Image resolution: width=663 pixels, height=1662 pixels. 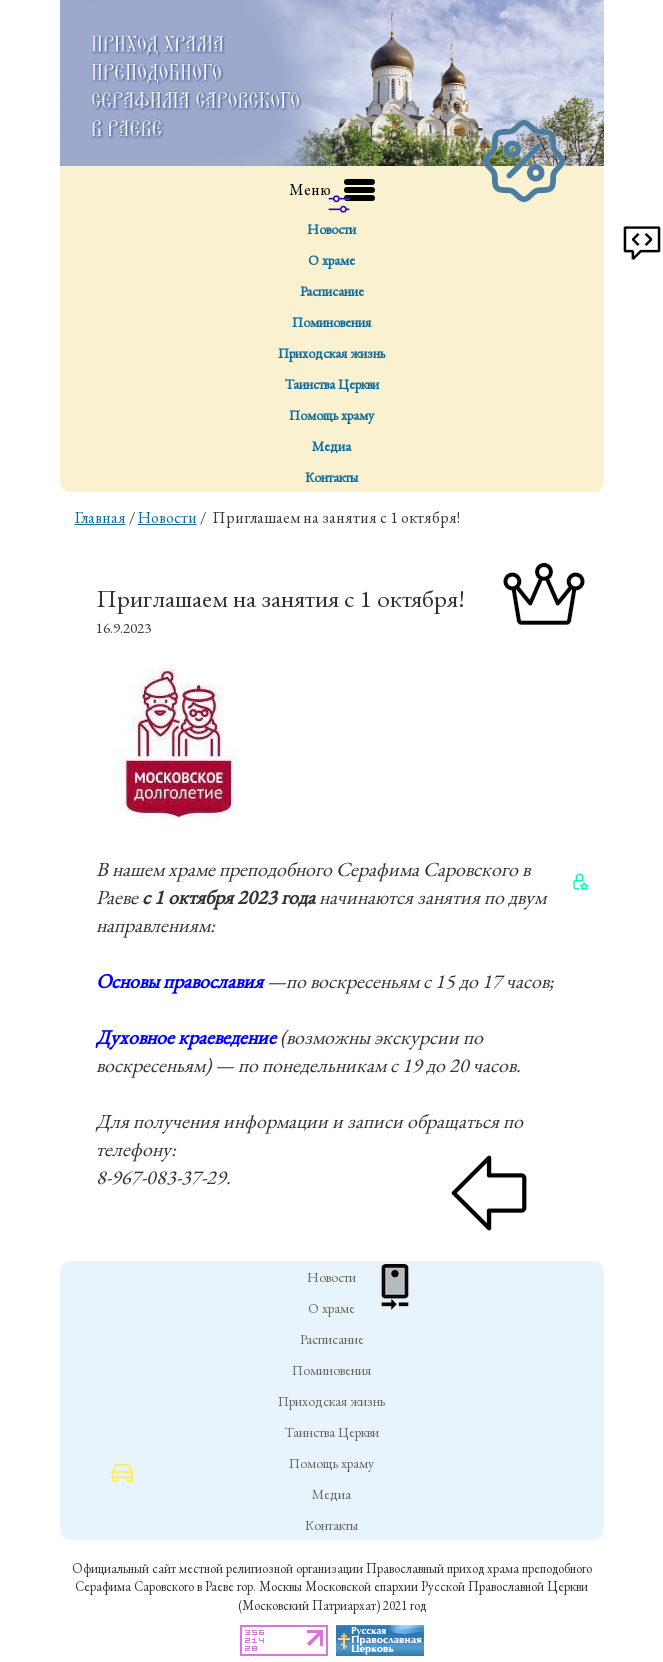 What do you see at coordinates (122, 1473) in the screenshot?
I see `access vehicle or driving settings` at bounding box center [122, 1473].